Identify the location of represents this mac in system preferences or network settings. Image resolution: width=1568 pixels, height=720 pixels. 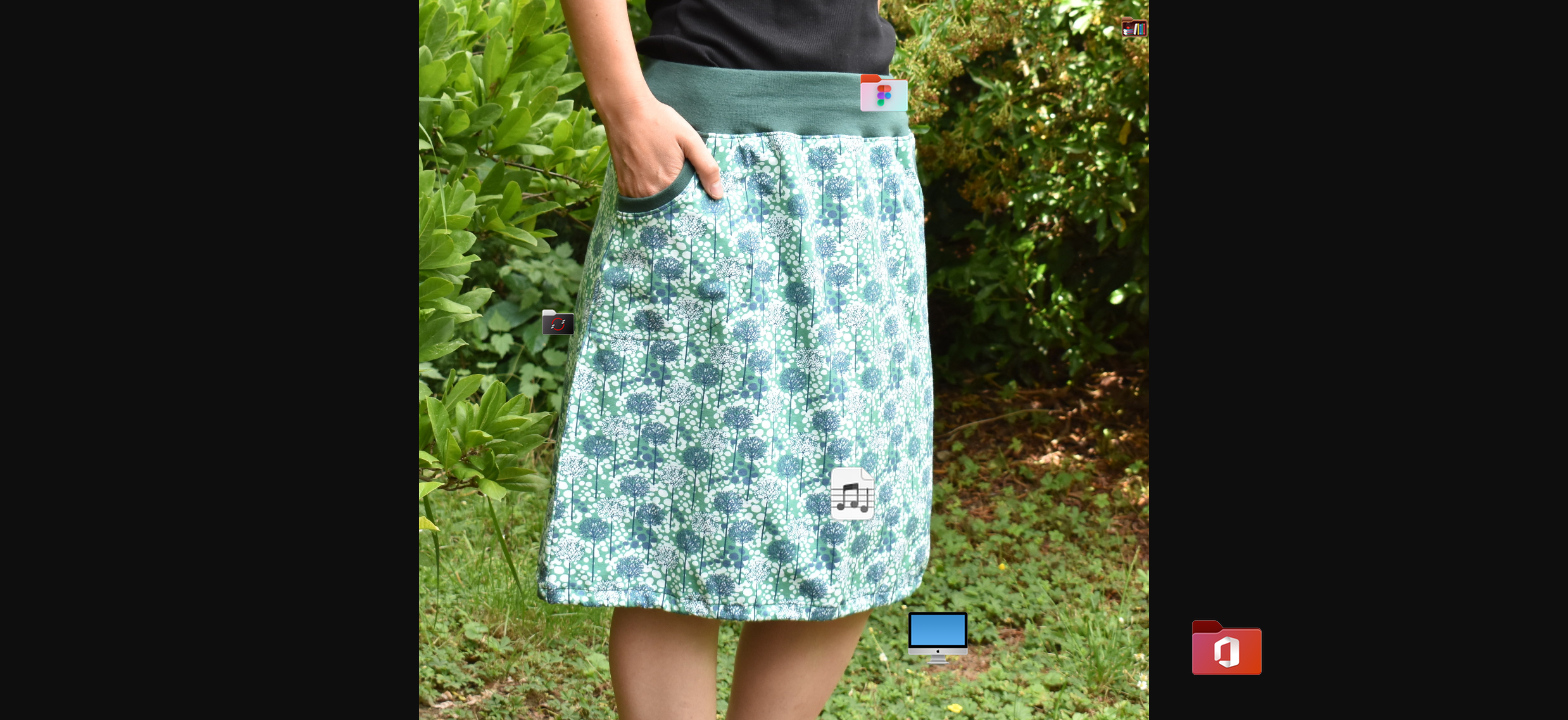
(938, 630).